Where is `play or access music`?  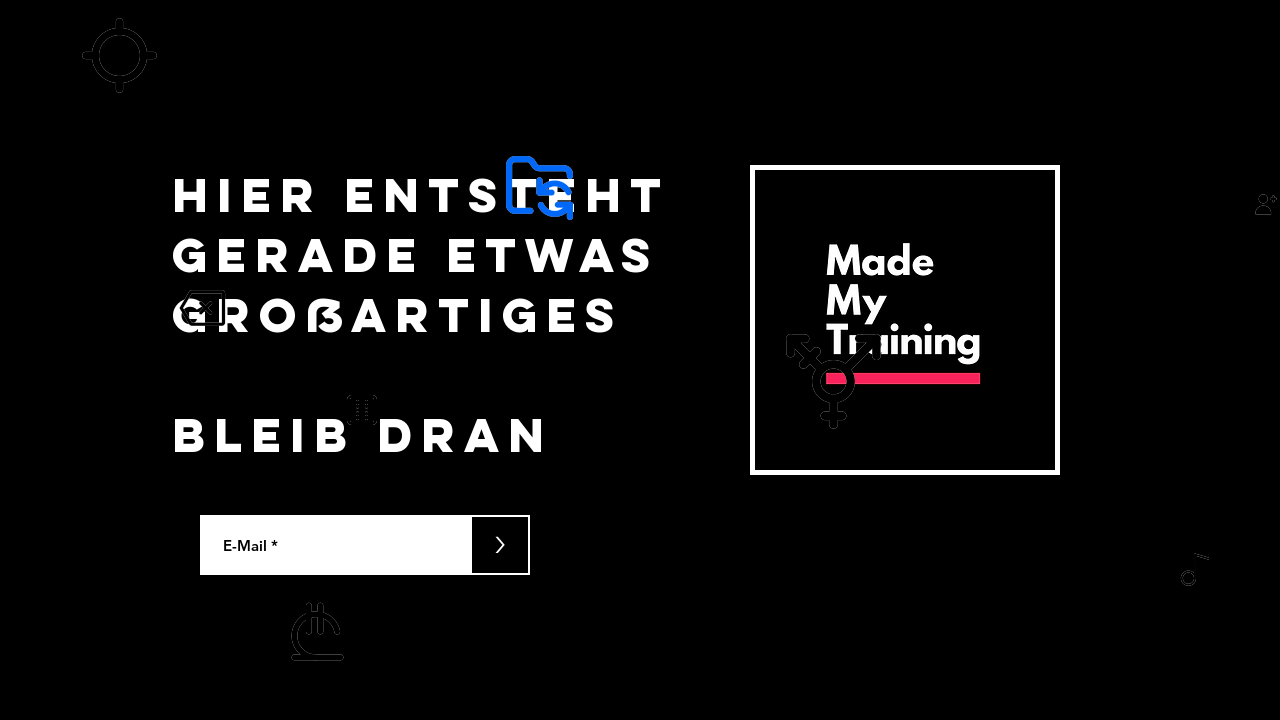
play or access music is located at coordinates (1195, 569).